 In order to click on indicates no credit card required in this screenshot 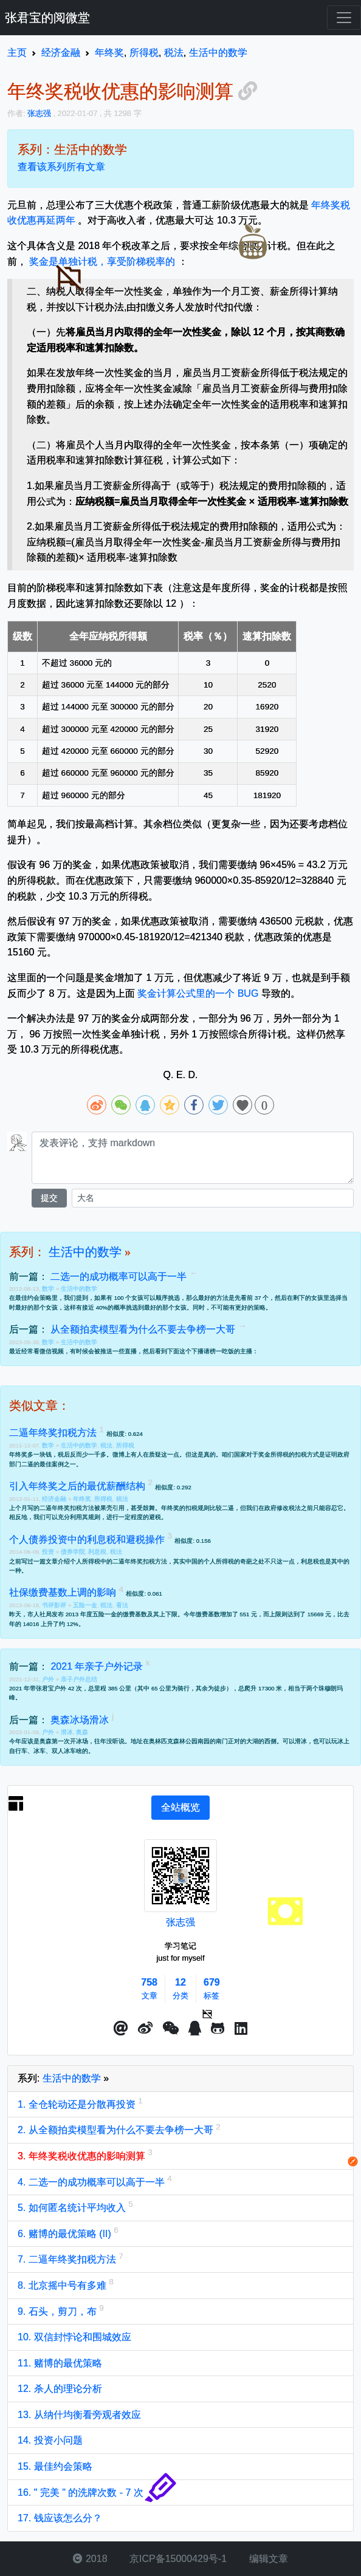, I will do `click(207, 2014)`.